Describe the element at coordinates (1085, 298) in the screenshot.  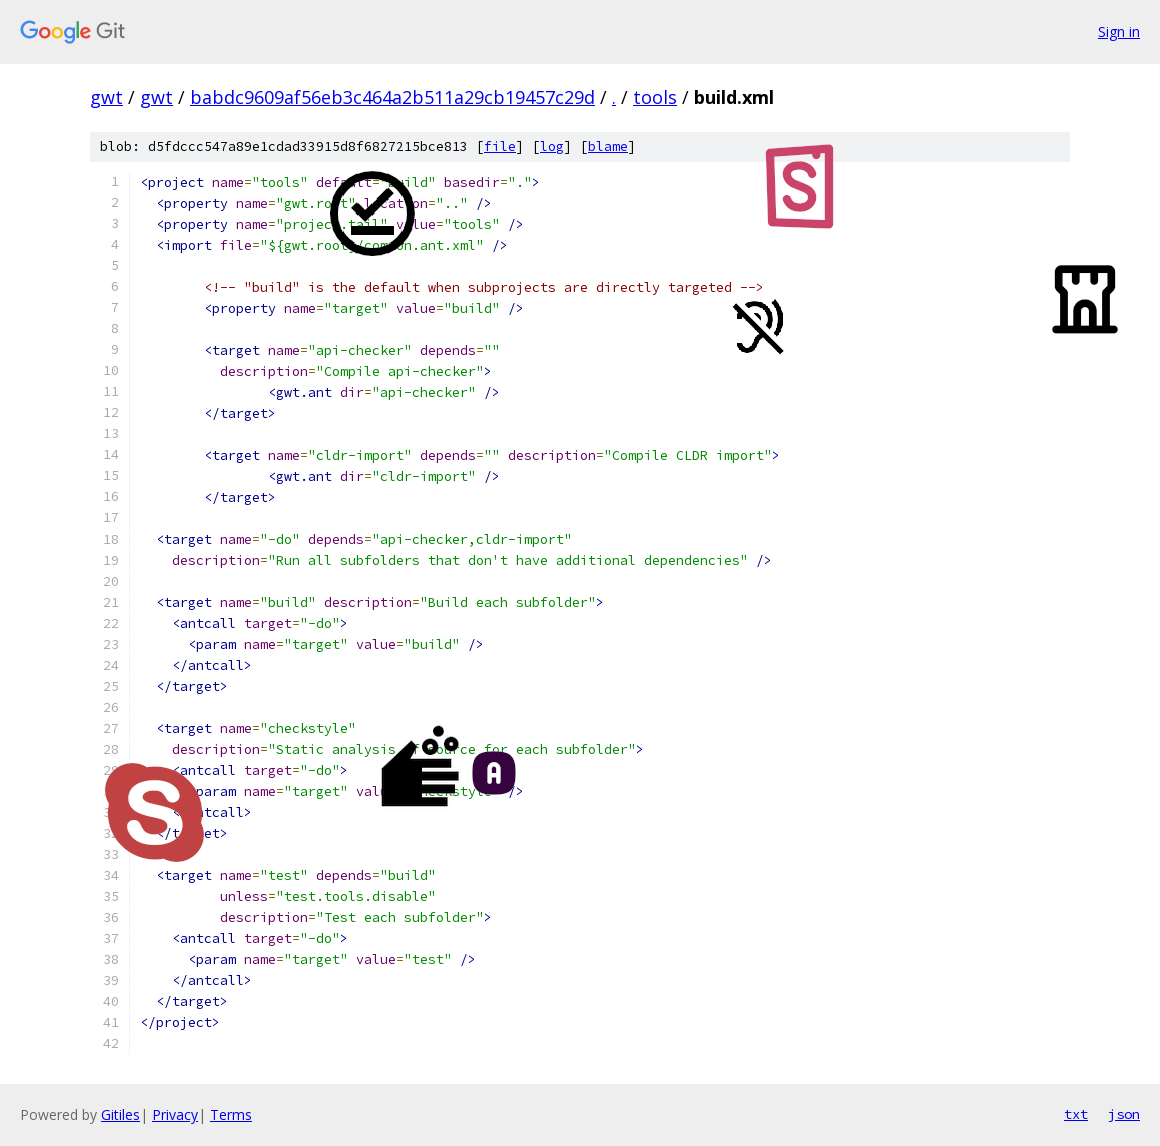
I see `access castle or fortress-themed game content` at that location.